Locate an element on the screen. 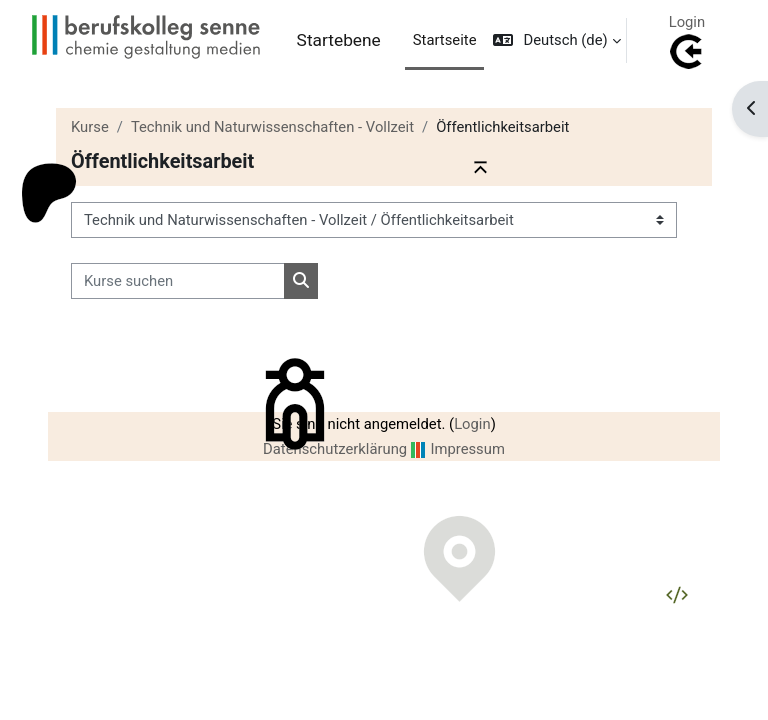  view location on map is located at coordinates (459, 555).